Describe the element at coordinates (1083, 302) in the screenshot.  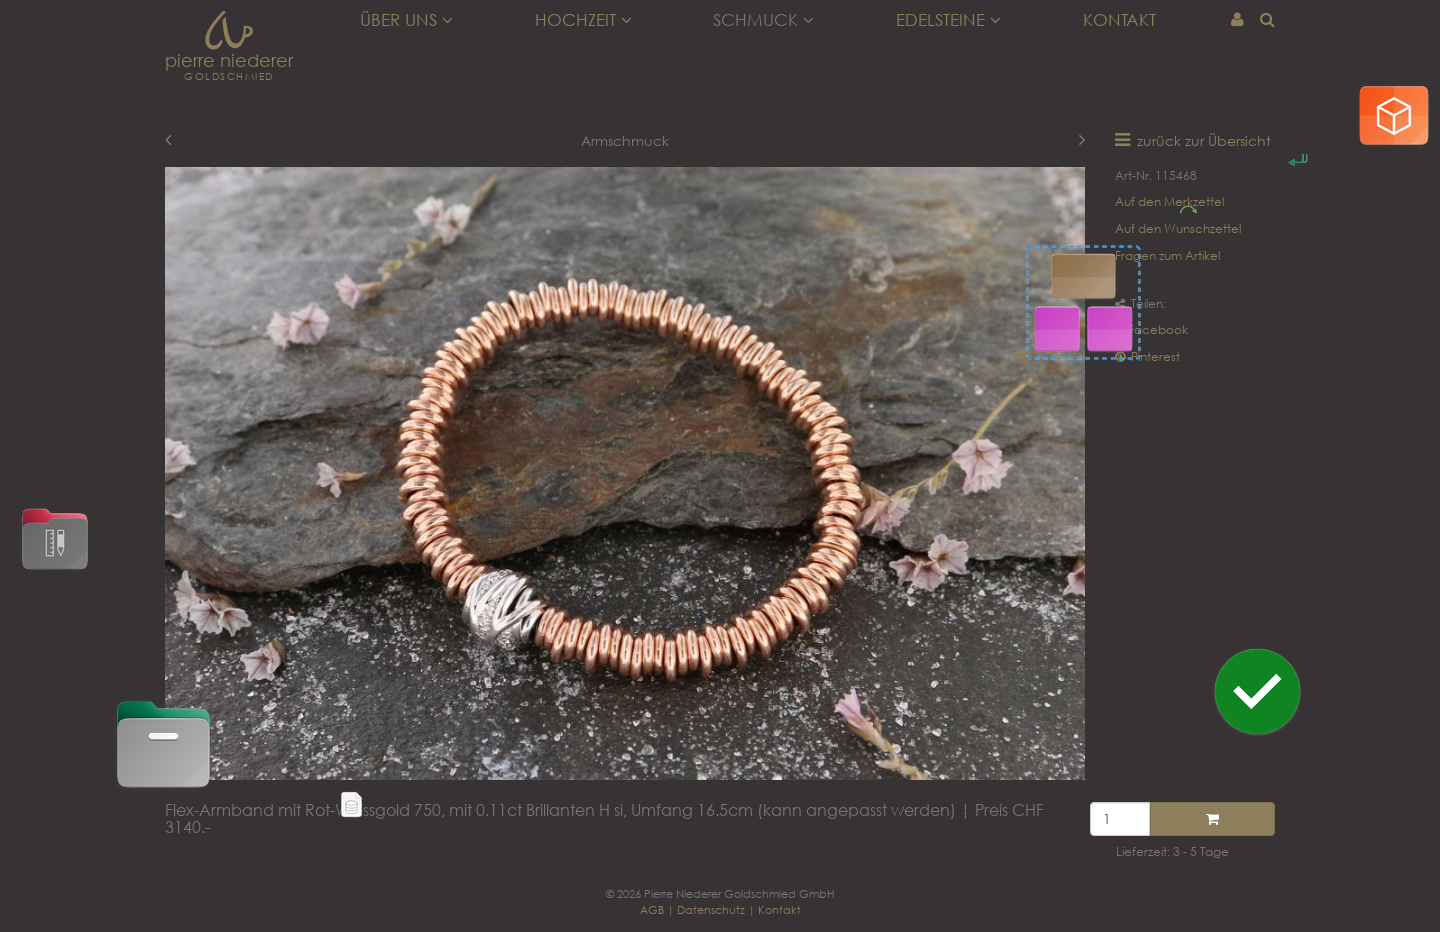
I see `select all items in the current view` at that location.